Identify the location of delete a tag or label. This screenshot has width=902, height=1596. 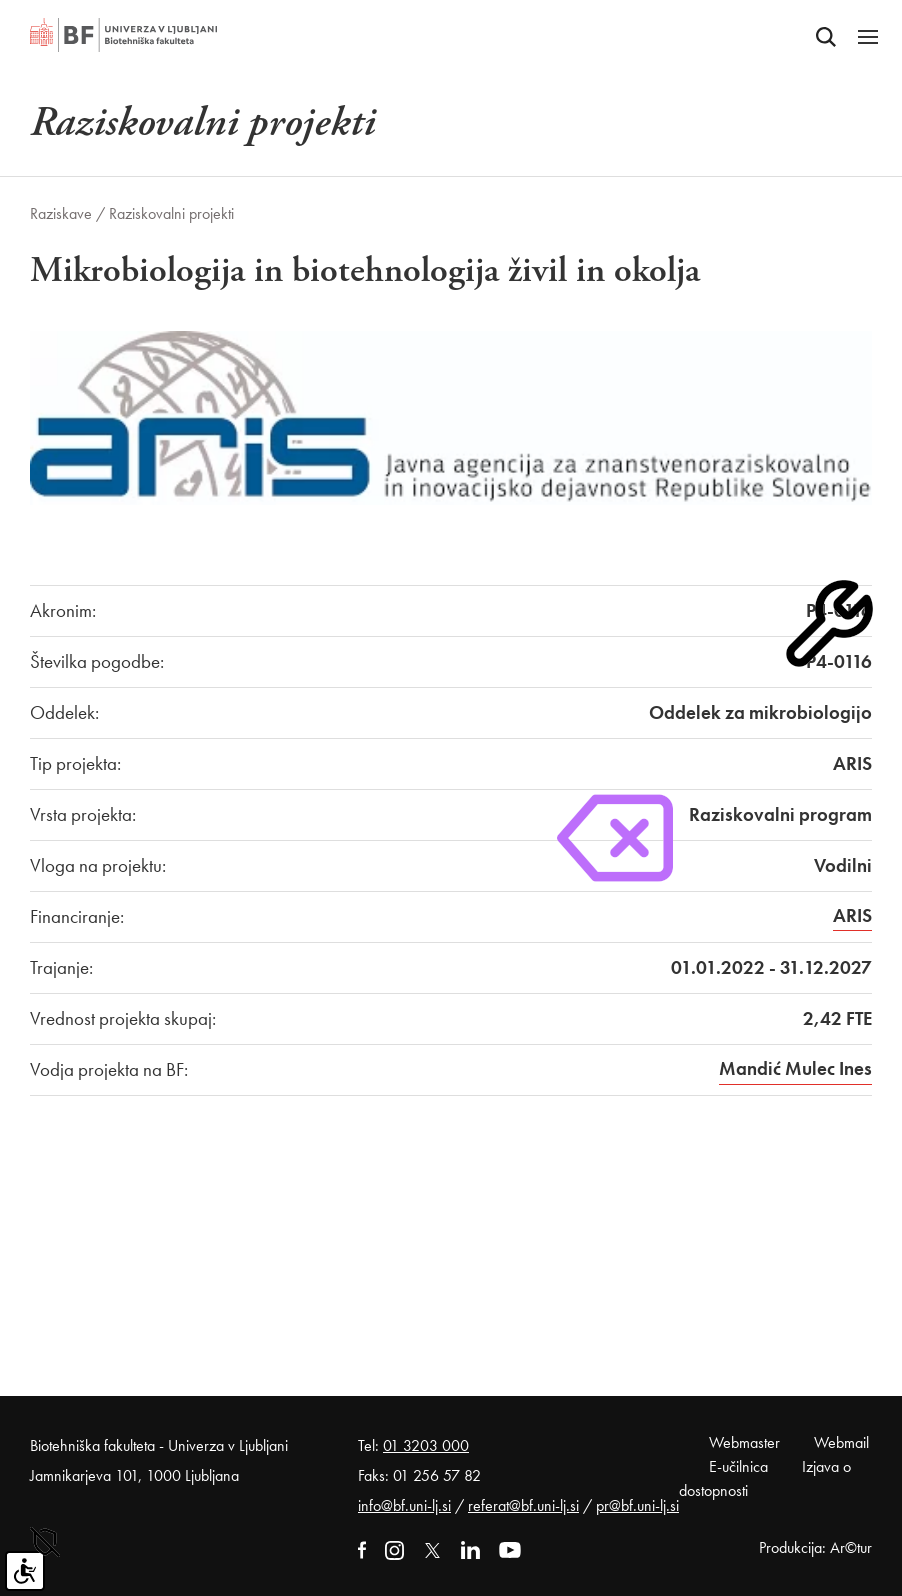
(615, 838).